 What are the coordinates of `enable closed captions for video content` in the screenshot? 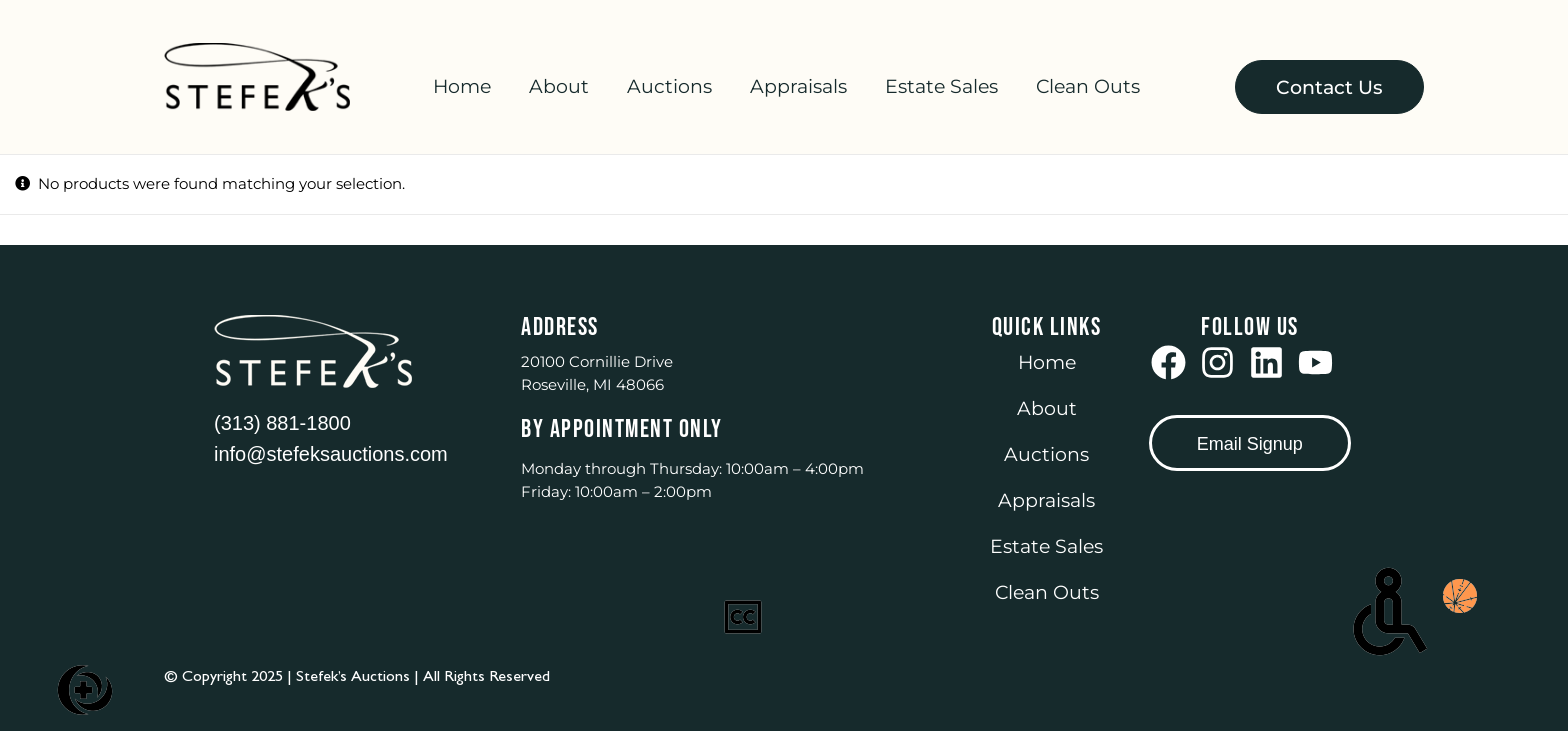 It's located at (743, 617).